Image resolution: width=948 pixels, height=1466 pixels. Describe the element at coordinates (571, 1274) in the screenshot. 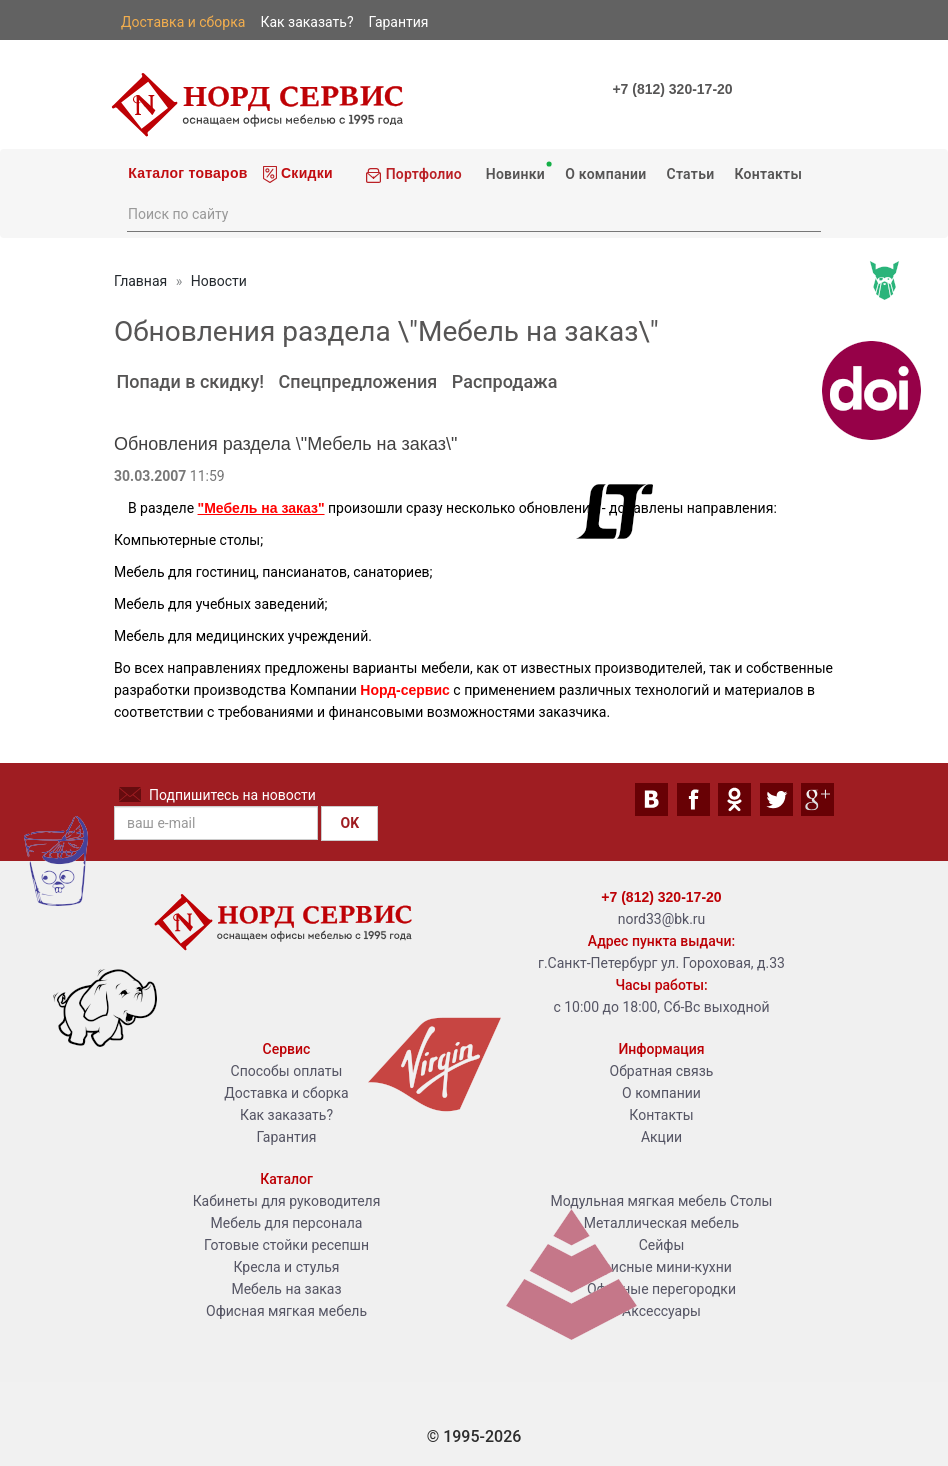

I see `red app logo` at that location.